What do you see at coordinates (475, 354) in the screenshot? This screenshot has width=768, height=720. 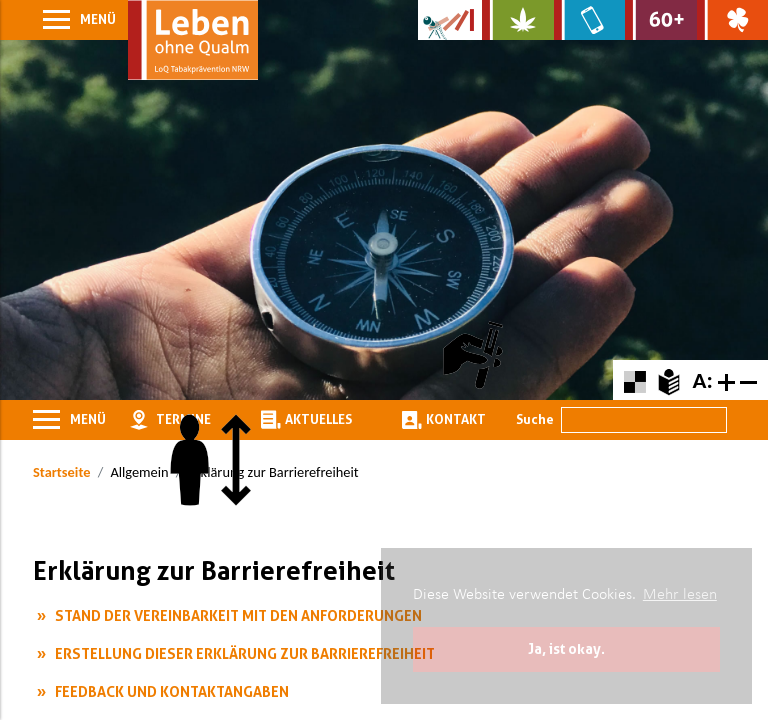 I see `conduct a science experiment or lab test` at bounding box center [475, 354].